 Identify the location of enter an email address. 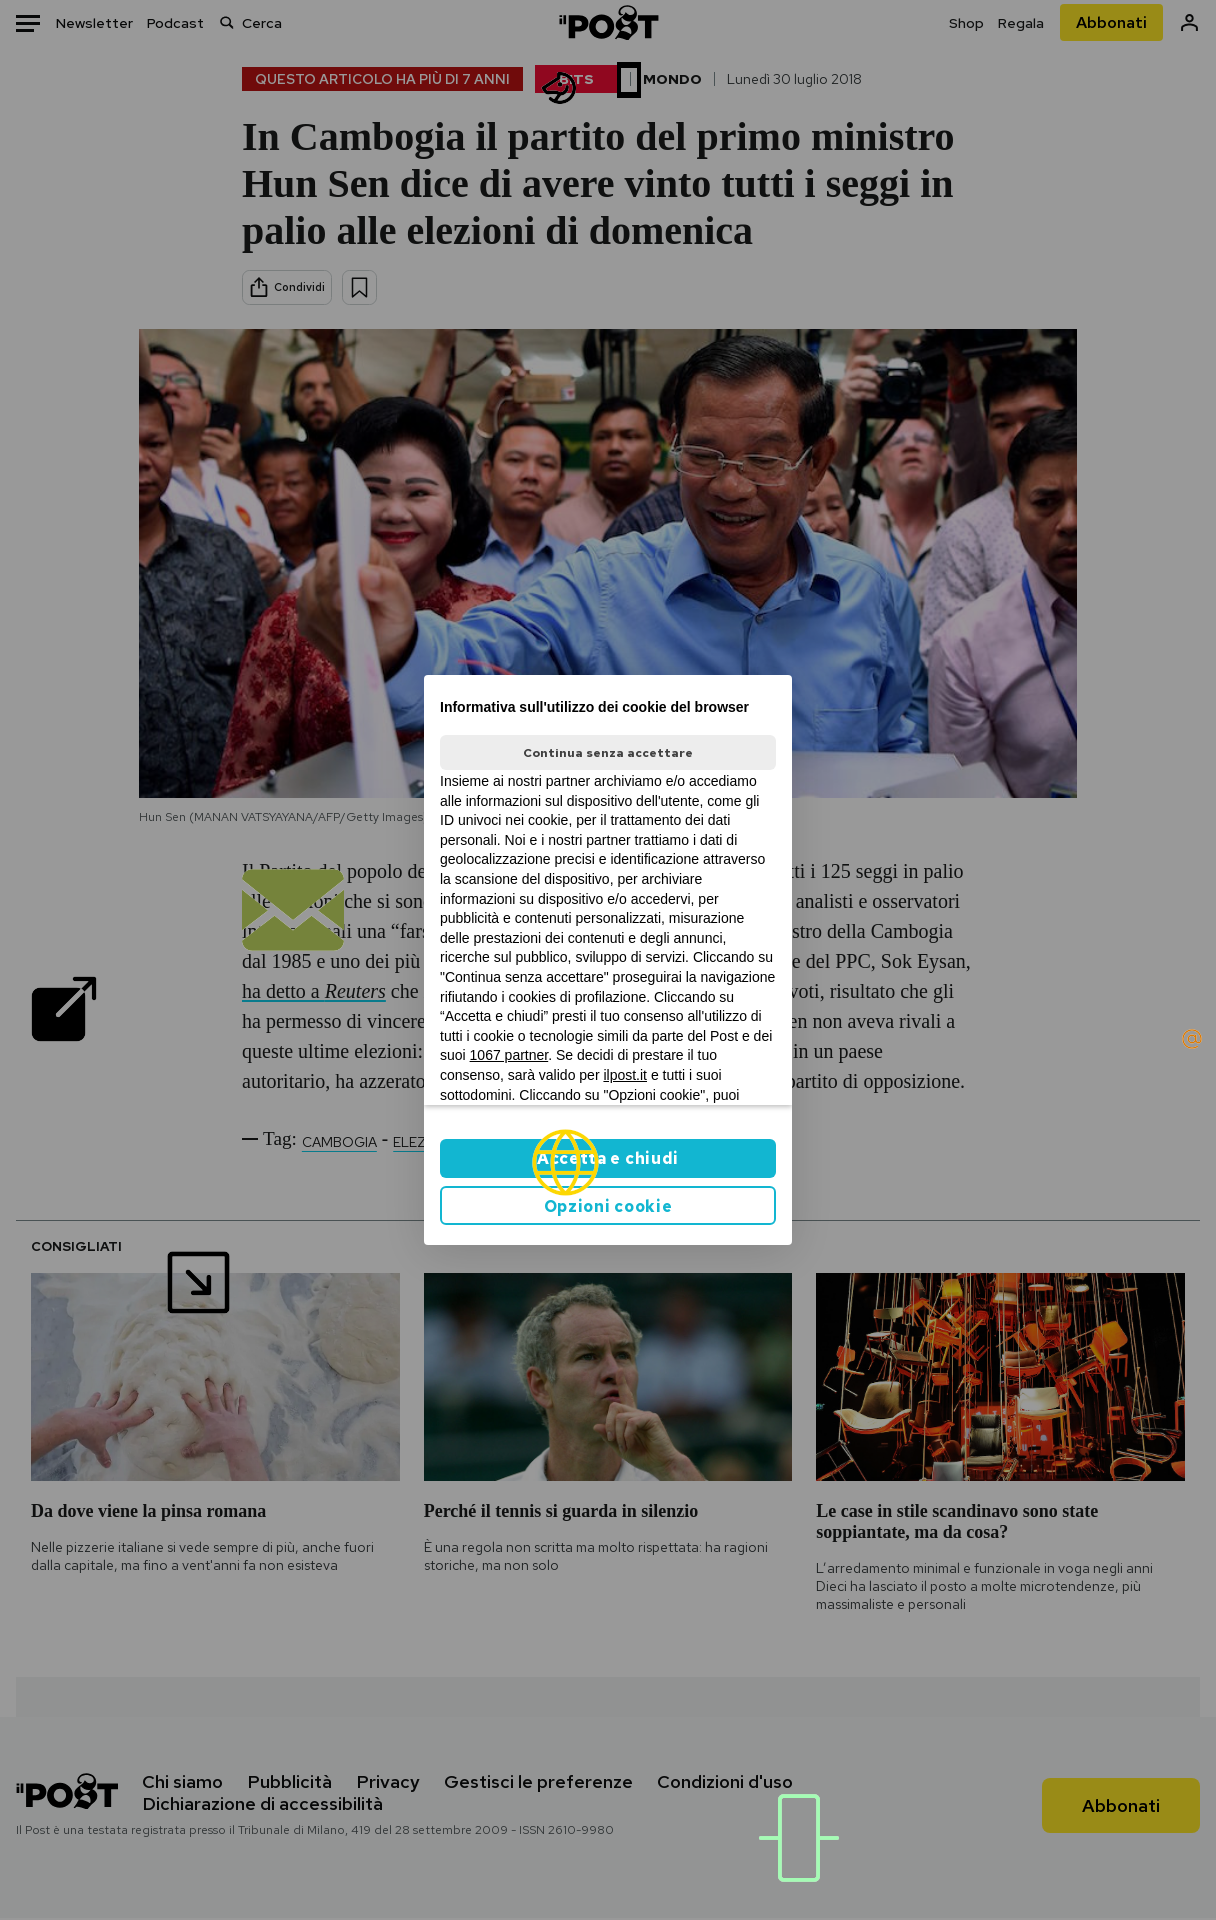
(1192, 1039).